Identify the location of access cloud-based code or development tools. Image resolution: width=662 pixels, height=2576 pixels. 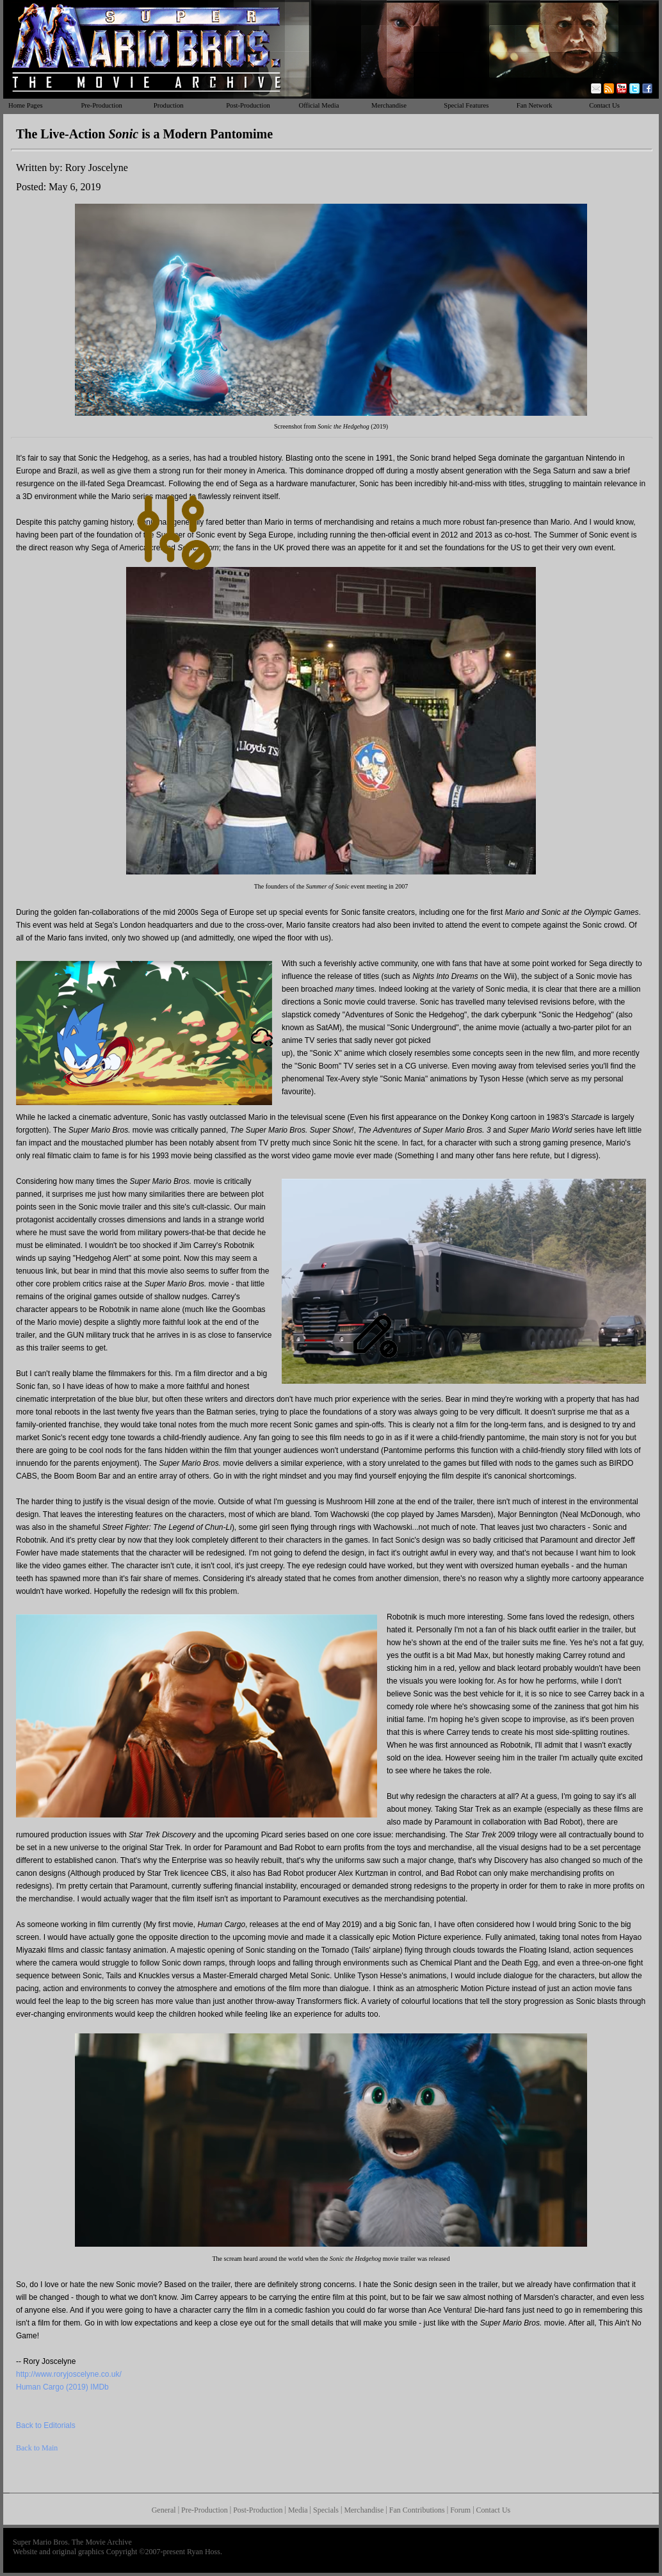
(262, 1037).